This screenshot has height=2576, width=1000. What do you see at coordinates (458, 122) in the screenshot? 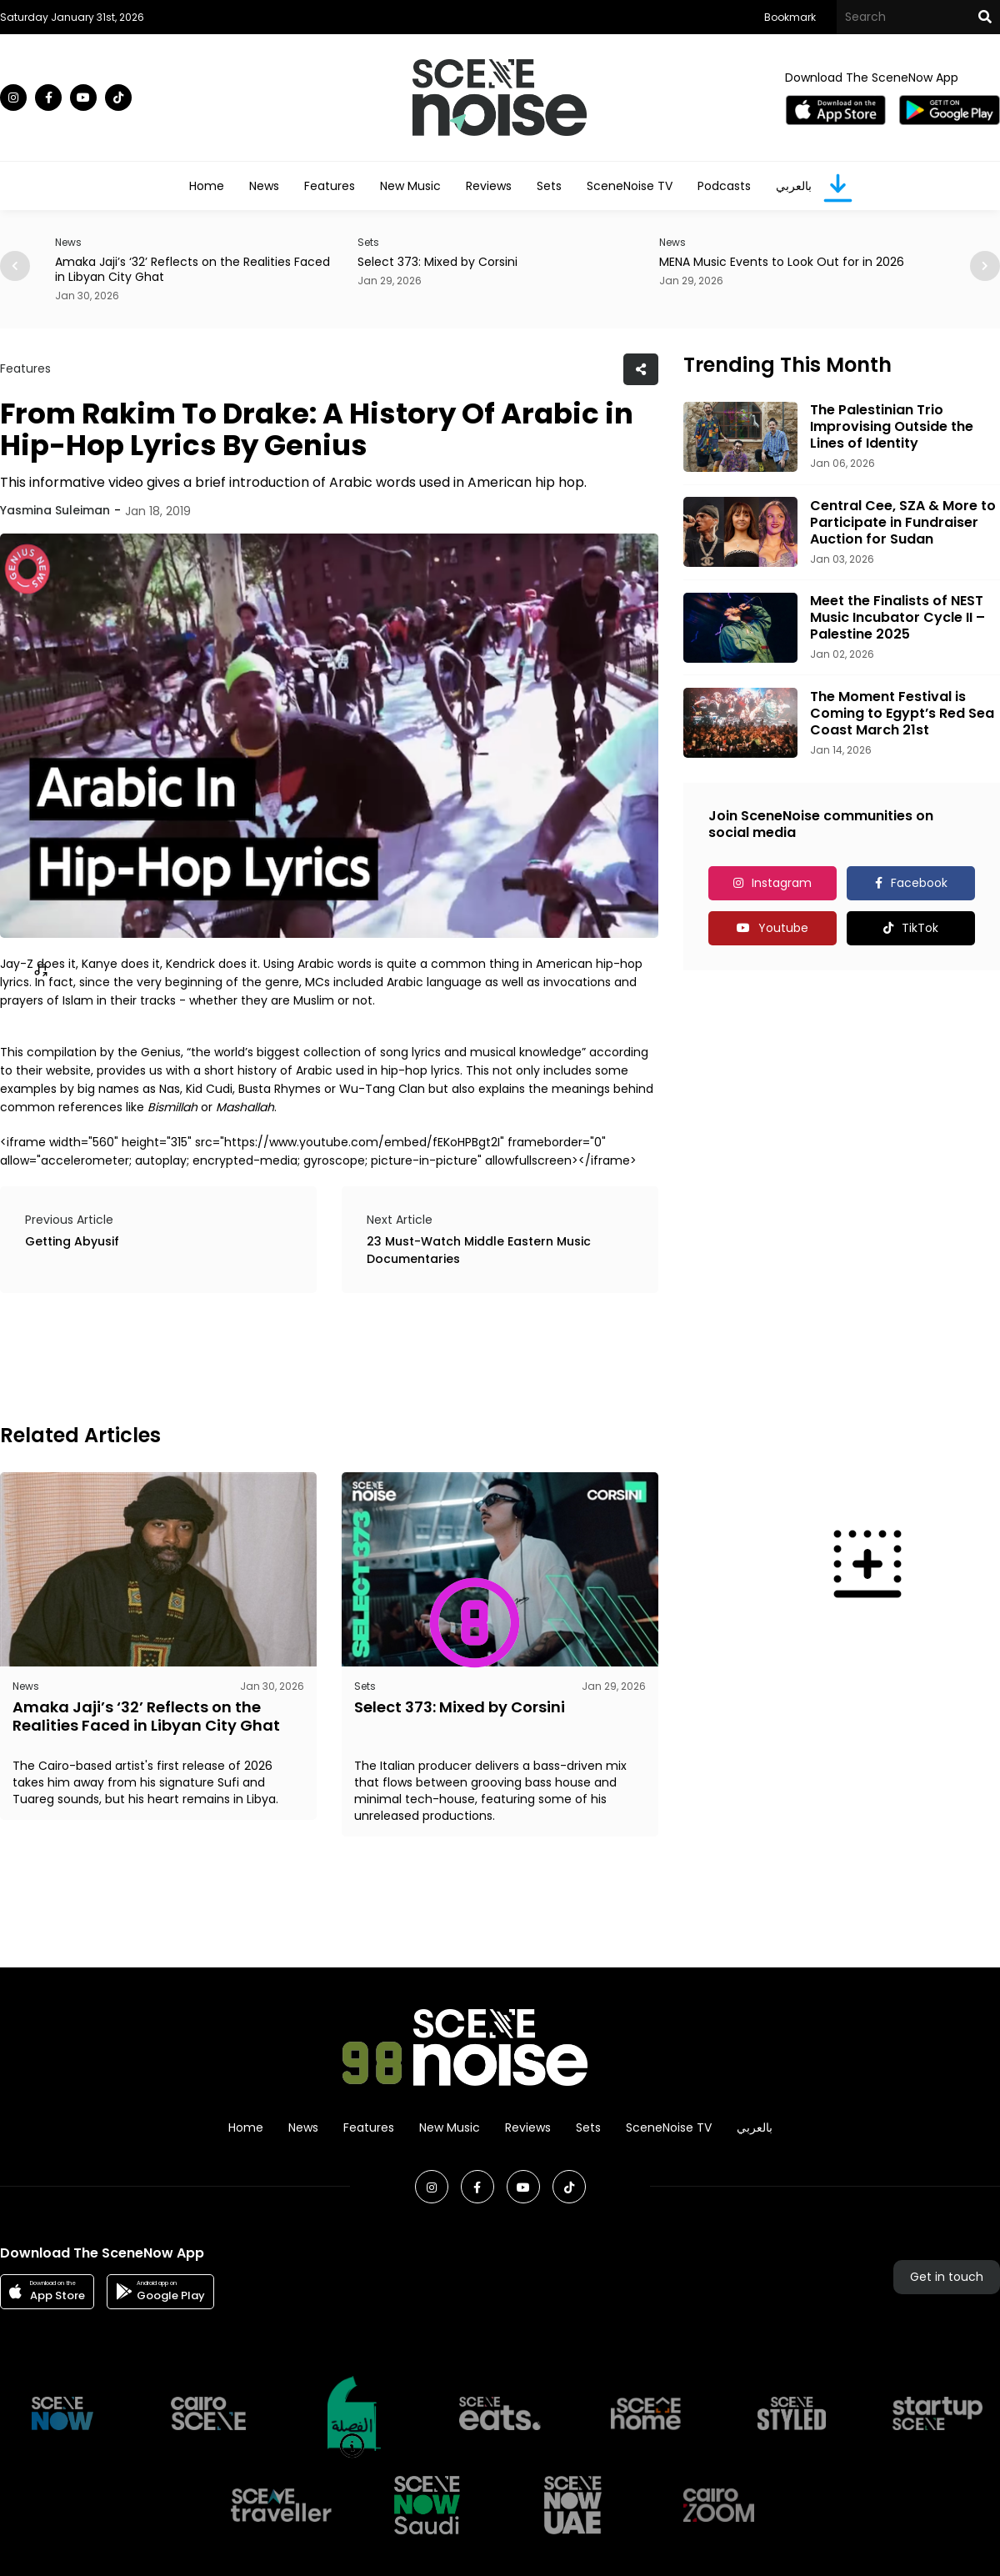
I see `navigate to your current location` at bounding box center [458, 122].